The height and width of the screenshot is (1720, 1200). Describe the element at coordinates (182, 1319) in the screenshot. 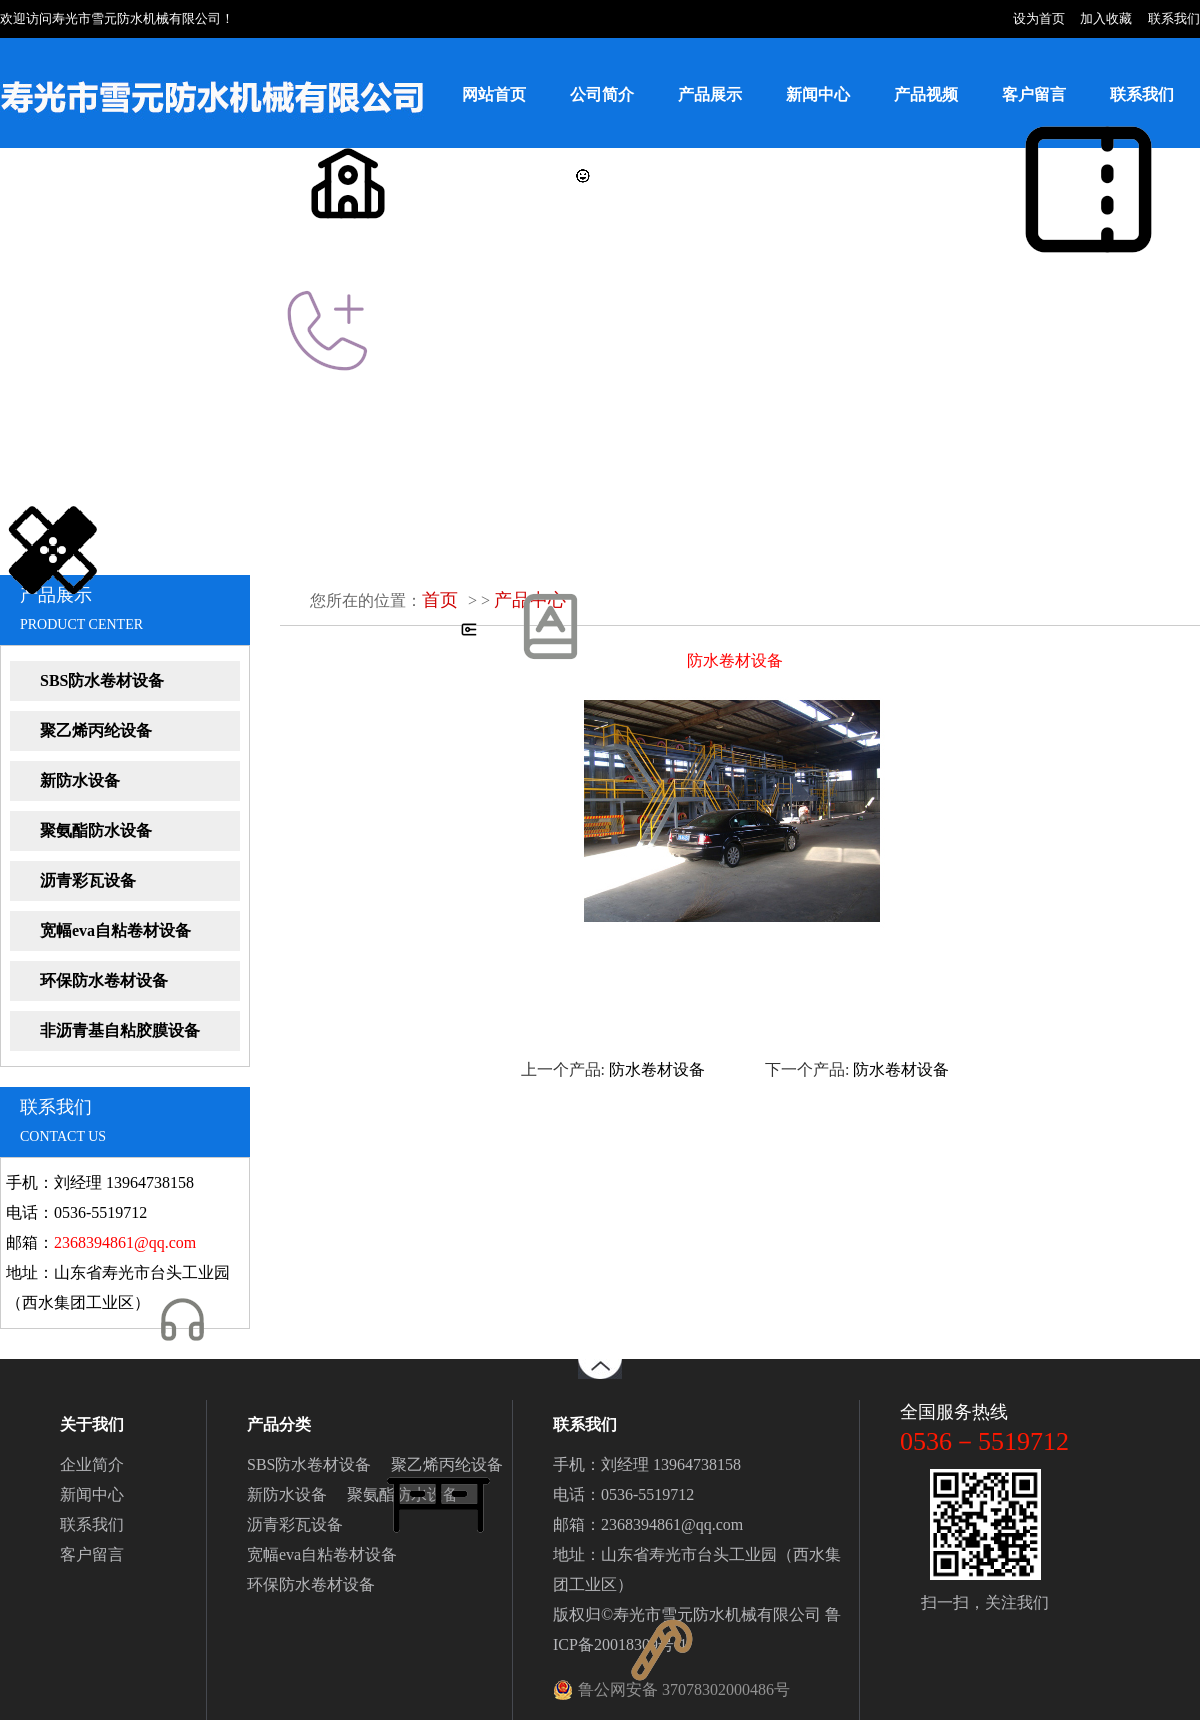

I see `access audio or music player` at that location.